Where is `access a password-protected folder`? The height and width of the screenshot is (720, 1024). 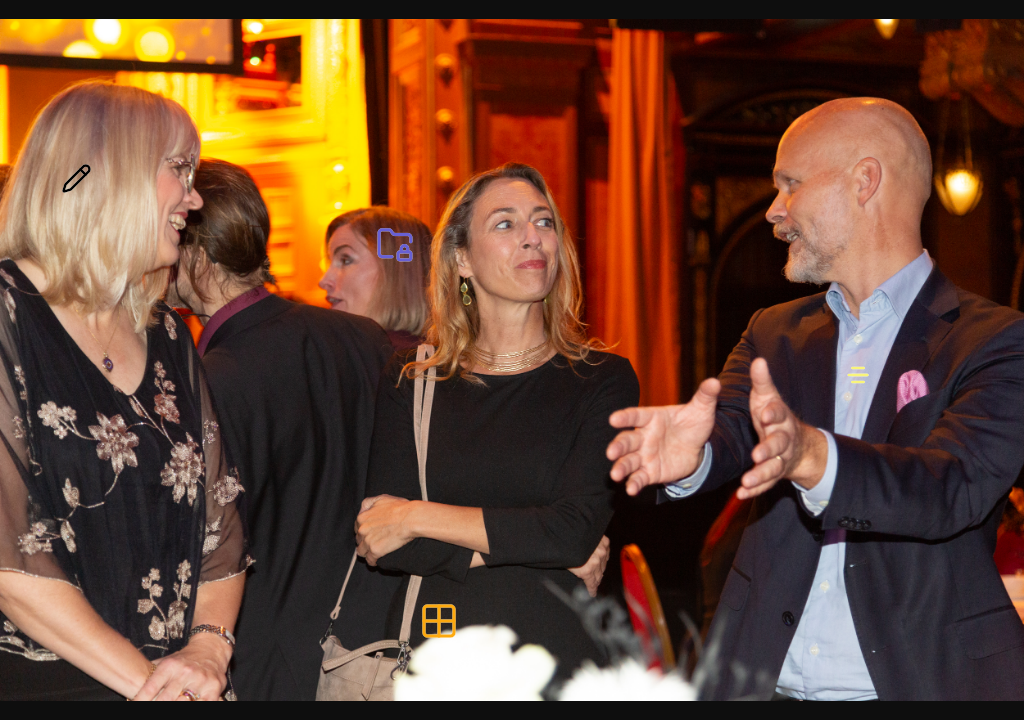 access a password-protected folder is located at coordinates (395, 244).